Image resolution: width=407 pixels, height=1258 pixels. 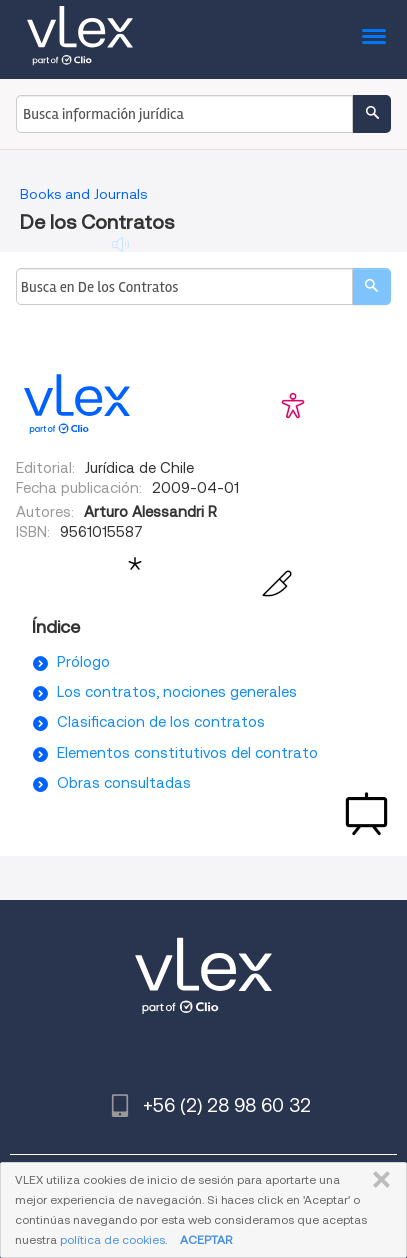 What do you see at coordinates (293, 406) in the screenshot?
I see `accessibility settings or features` at bounding box center [293, 406].